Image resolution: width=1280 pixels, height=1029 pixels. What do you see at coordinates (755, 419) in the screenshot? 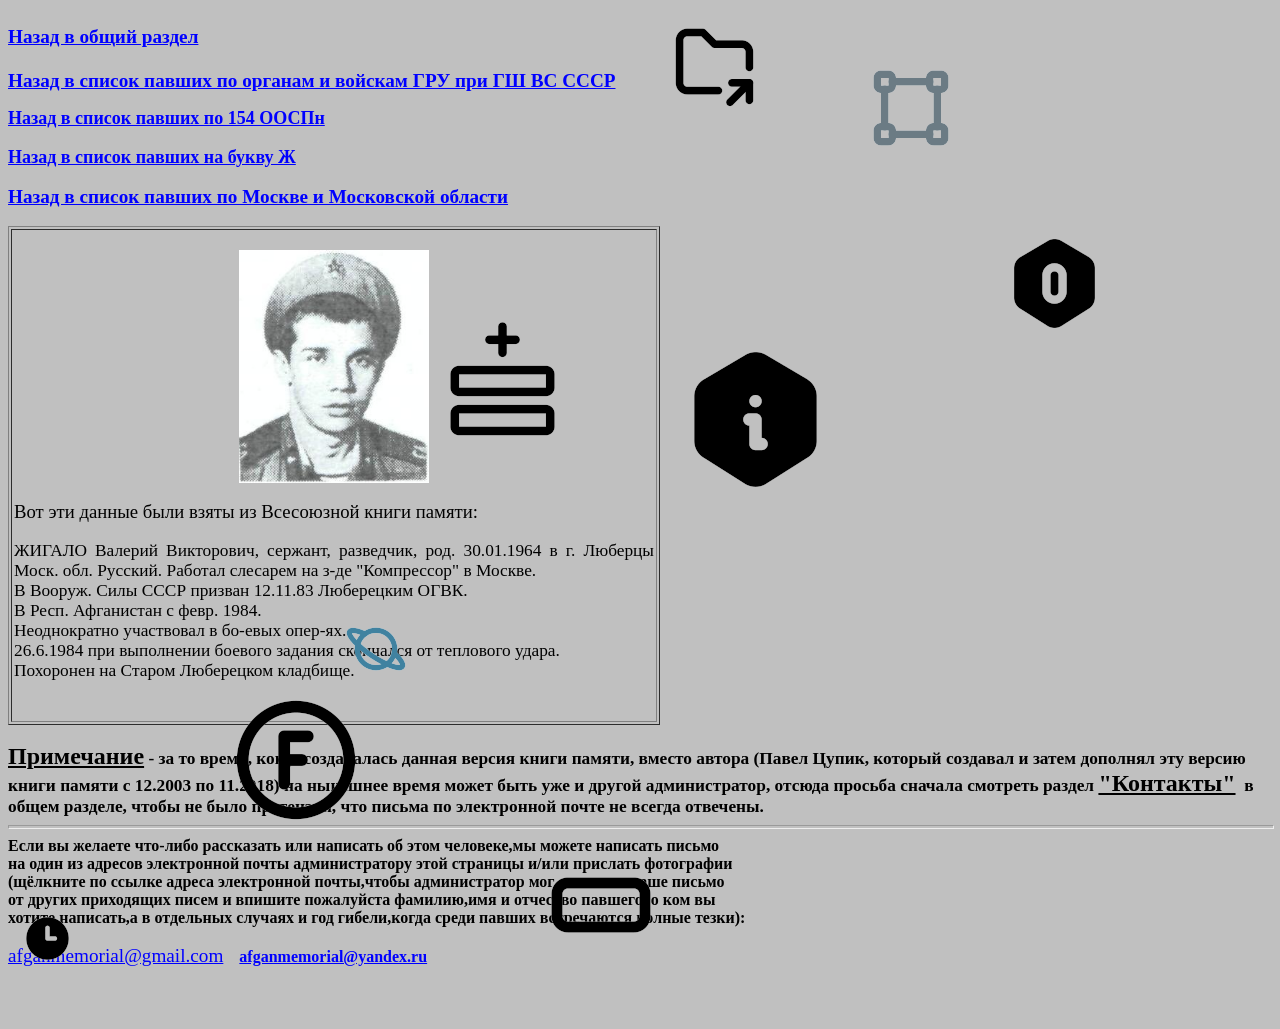
I see `view more information about this item` at bounding box center [755, 419].